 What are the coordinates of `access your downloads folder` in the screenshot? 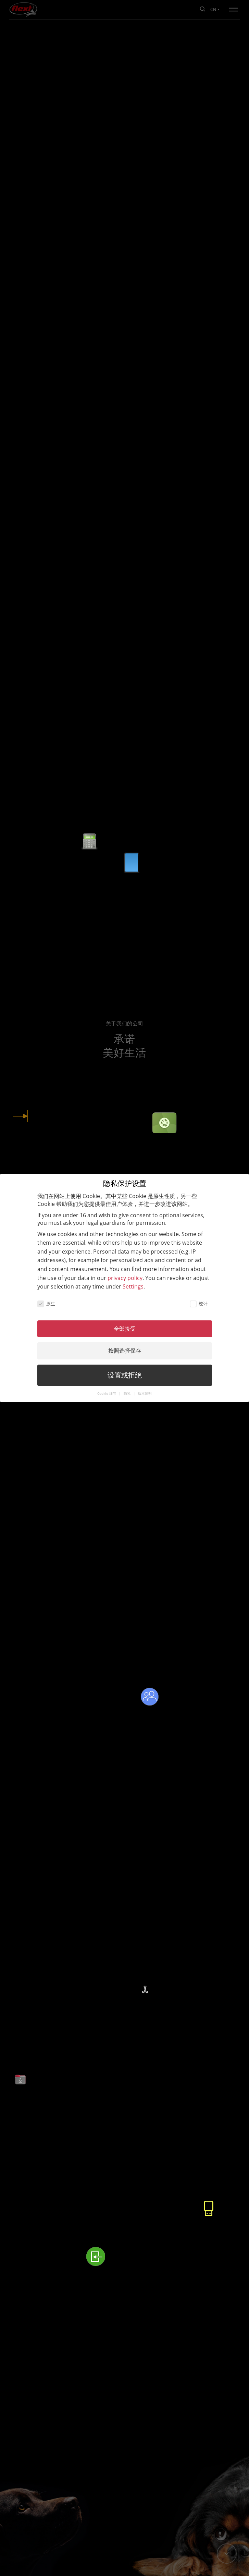 It's located at (20, 2079).